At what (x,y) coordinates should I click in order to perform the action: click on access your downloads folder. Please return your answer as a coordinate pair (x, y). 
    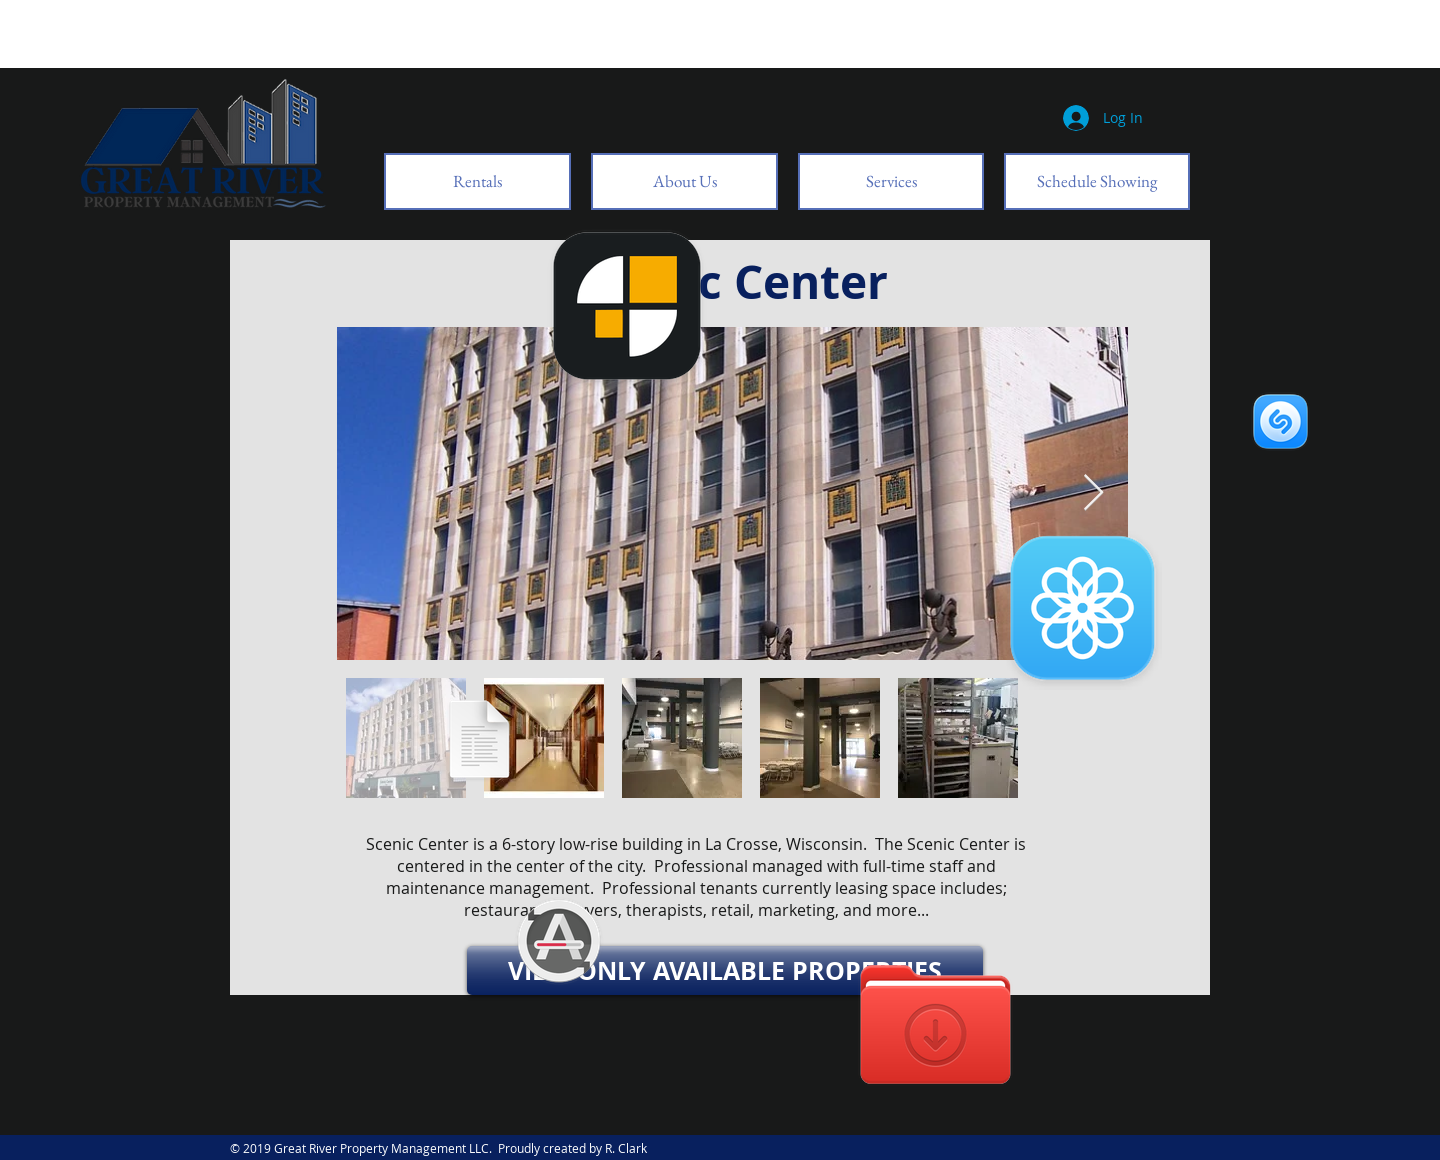
    Looking at the image, I should click on (935, 1024).